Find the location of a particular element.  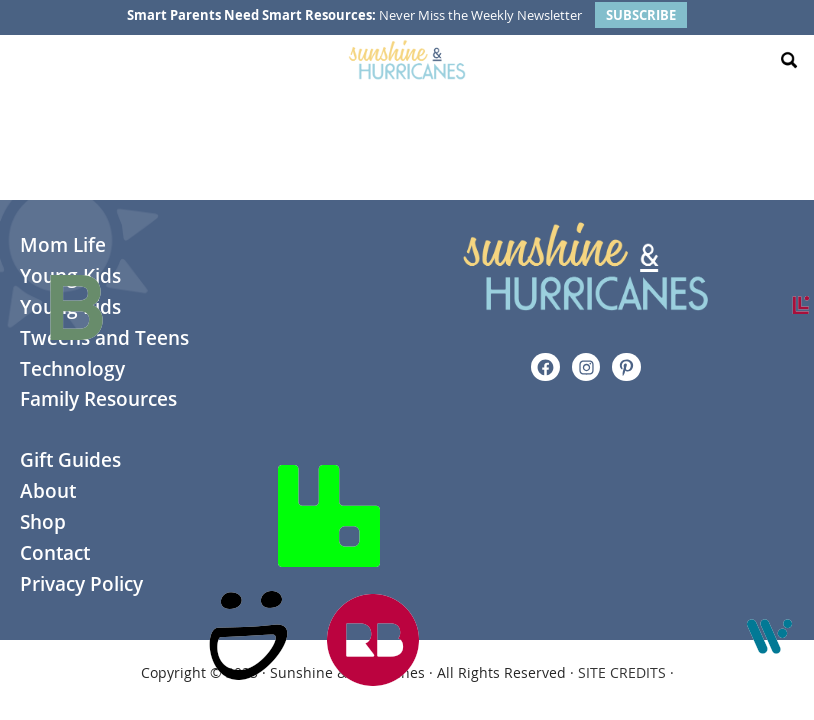

linksys brand logo is located at coordinates (801, 305).